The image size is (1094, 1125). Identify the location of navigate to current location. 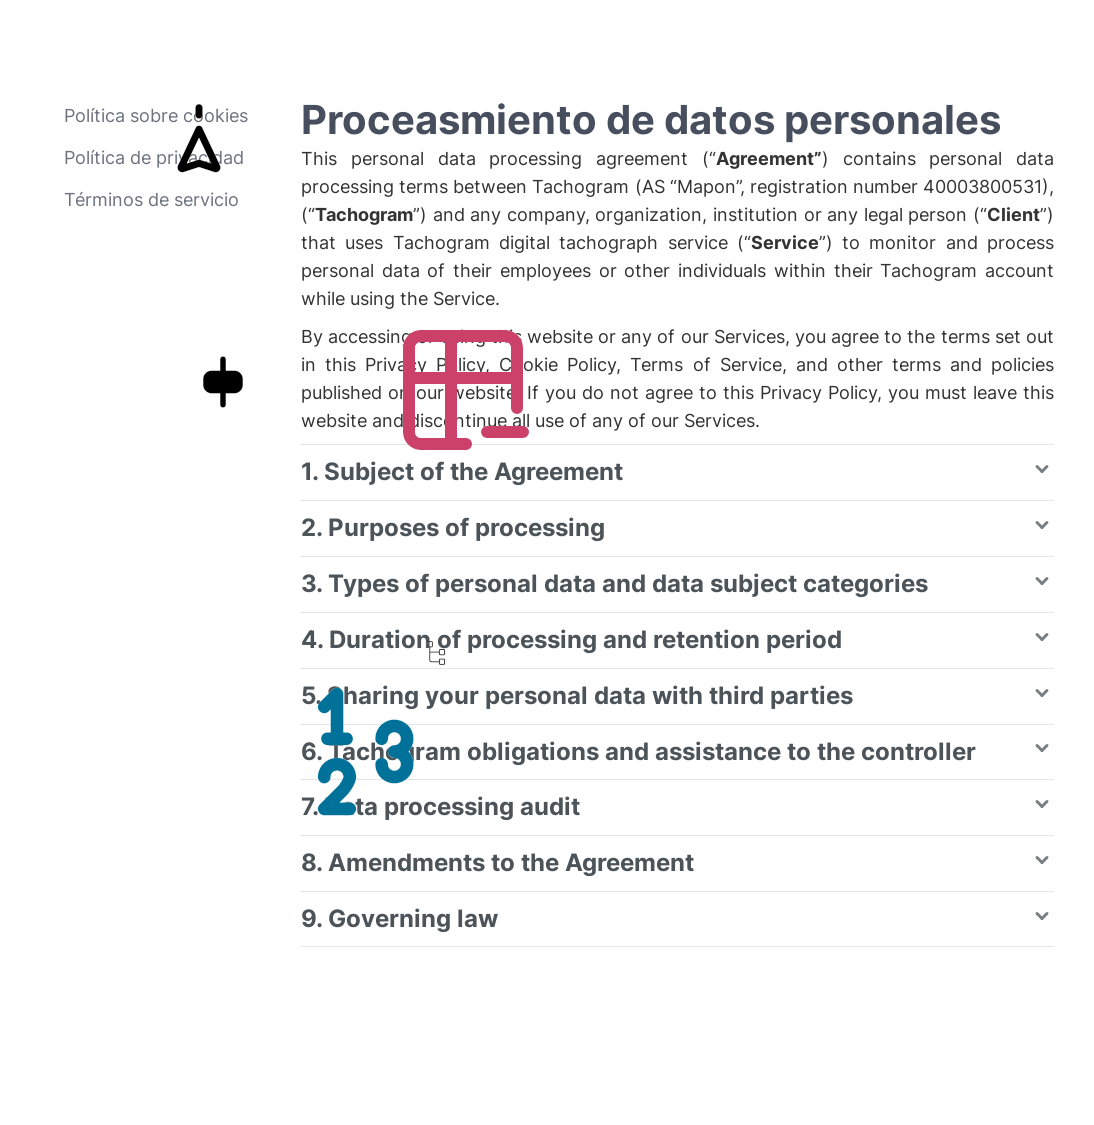
(199, 140).